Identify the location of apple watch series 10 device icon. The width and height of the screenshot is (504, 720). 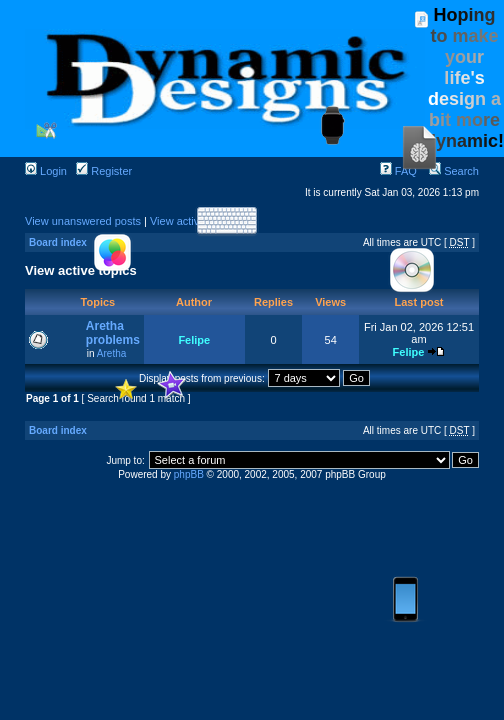
(332, 125).